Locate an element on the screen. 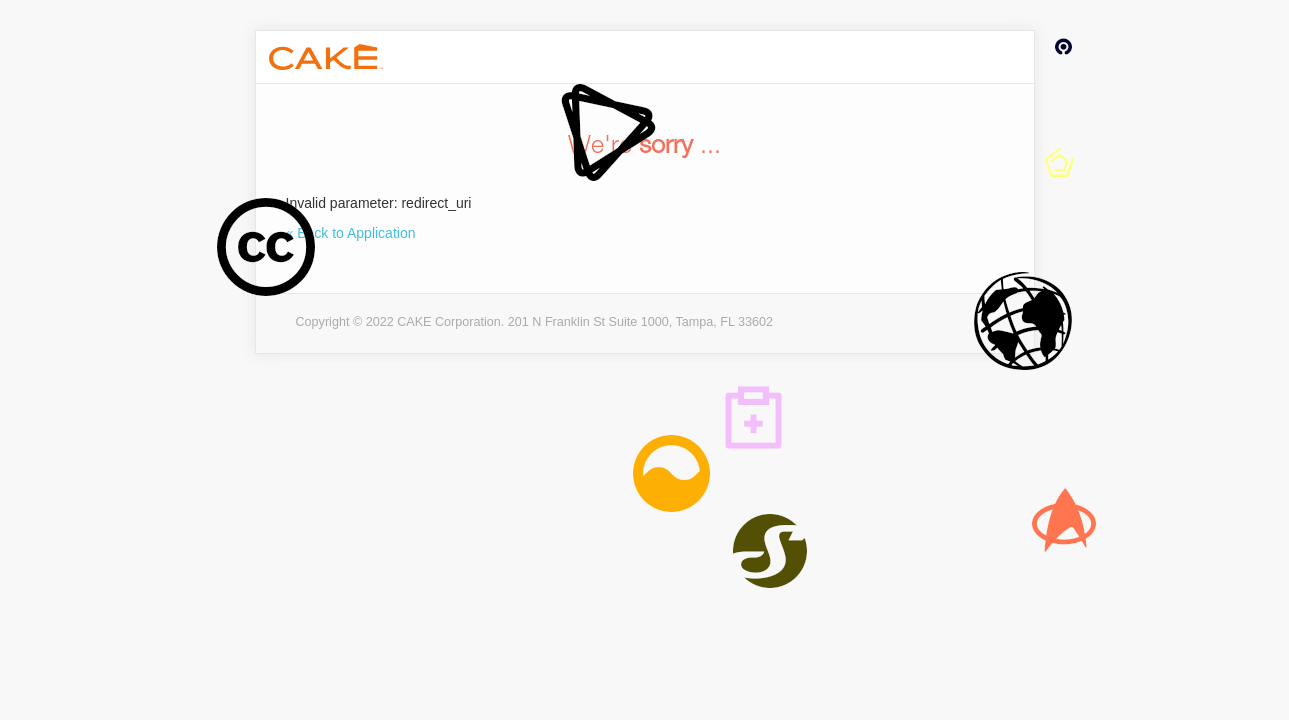  Star Trek franchise logo is located at coordinates (1064, 520).